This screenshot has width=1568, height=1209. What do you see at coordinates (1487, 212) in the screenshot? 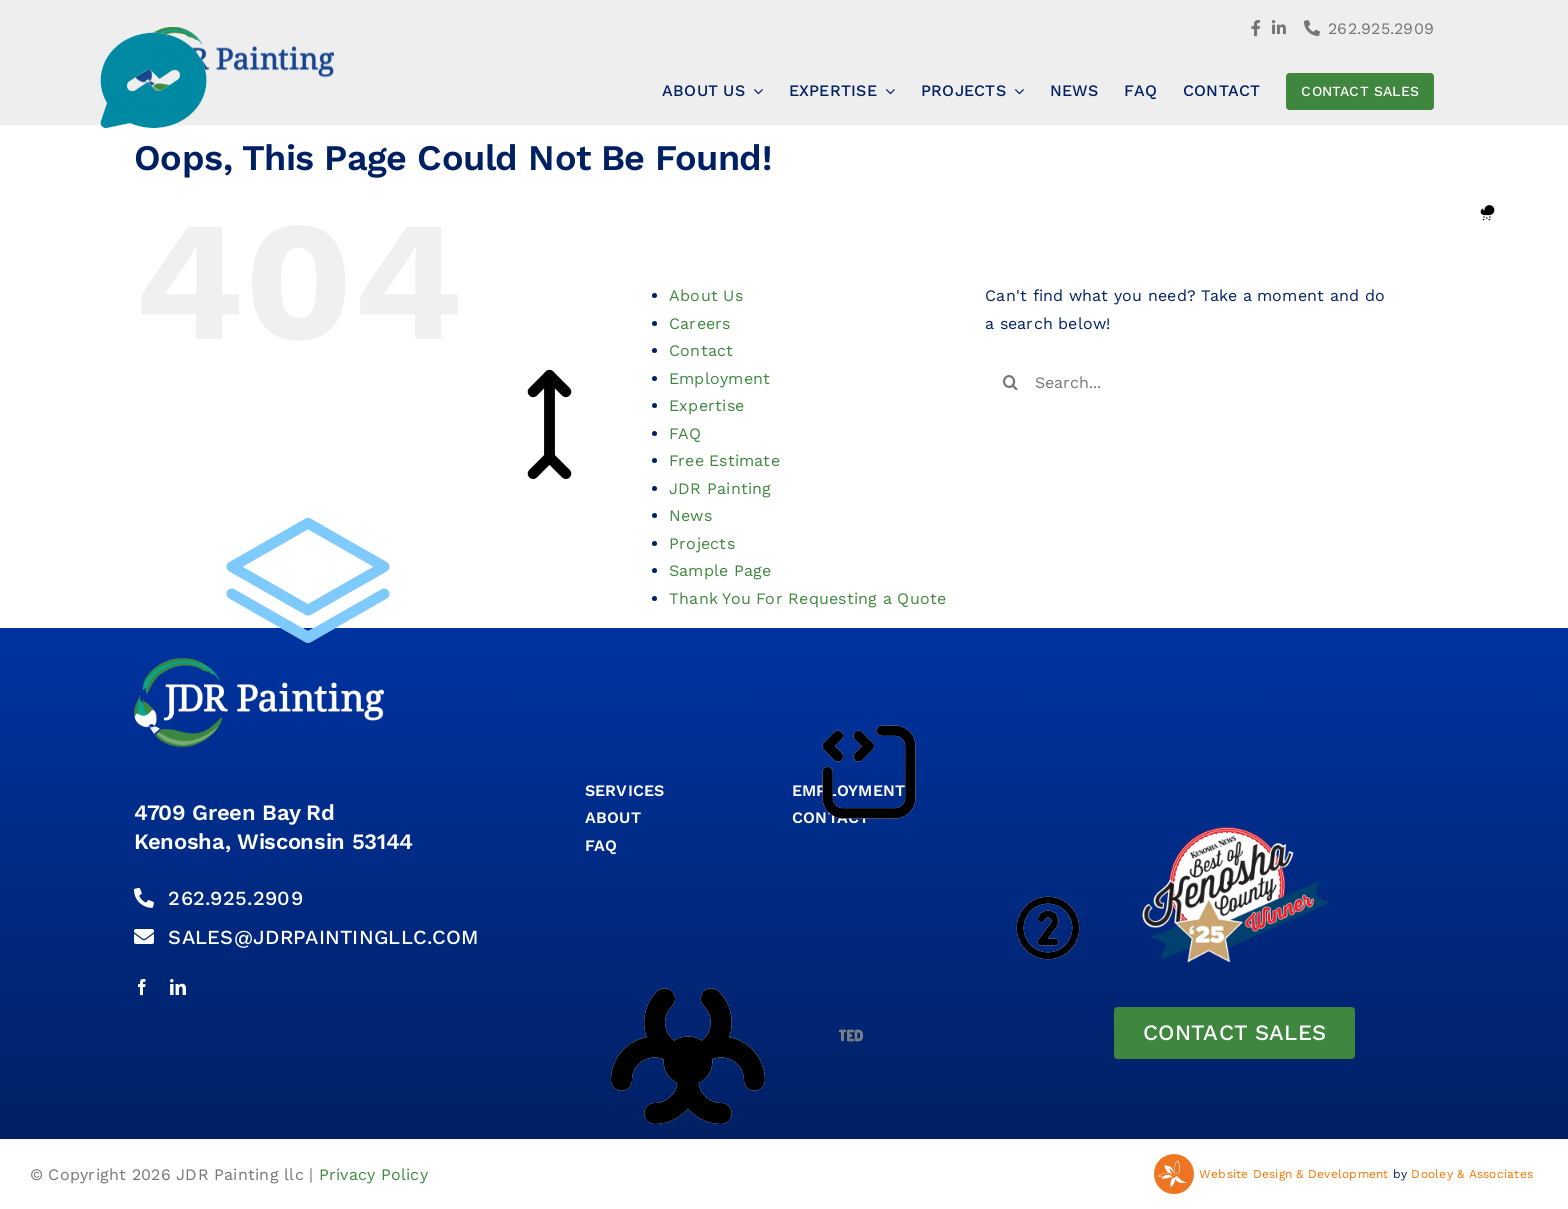
I see `indicates snowy weather conditions` at bounding box center [1487, 212].